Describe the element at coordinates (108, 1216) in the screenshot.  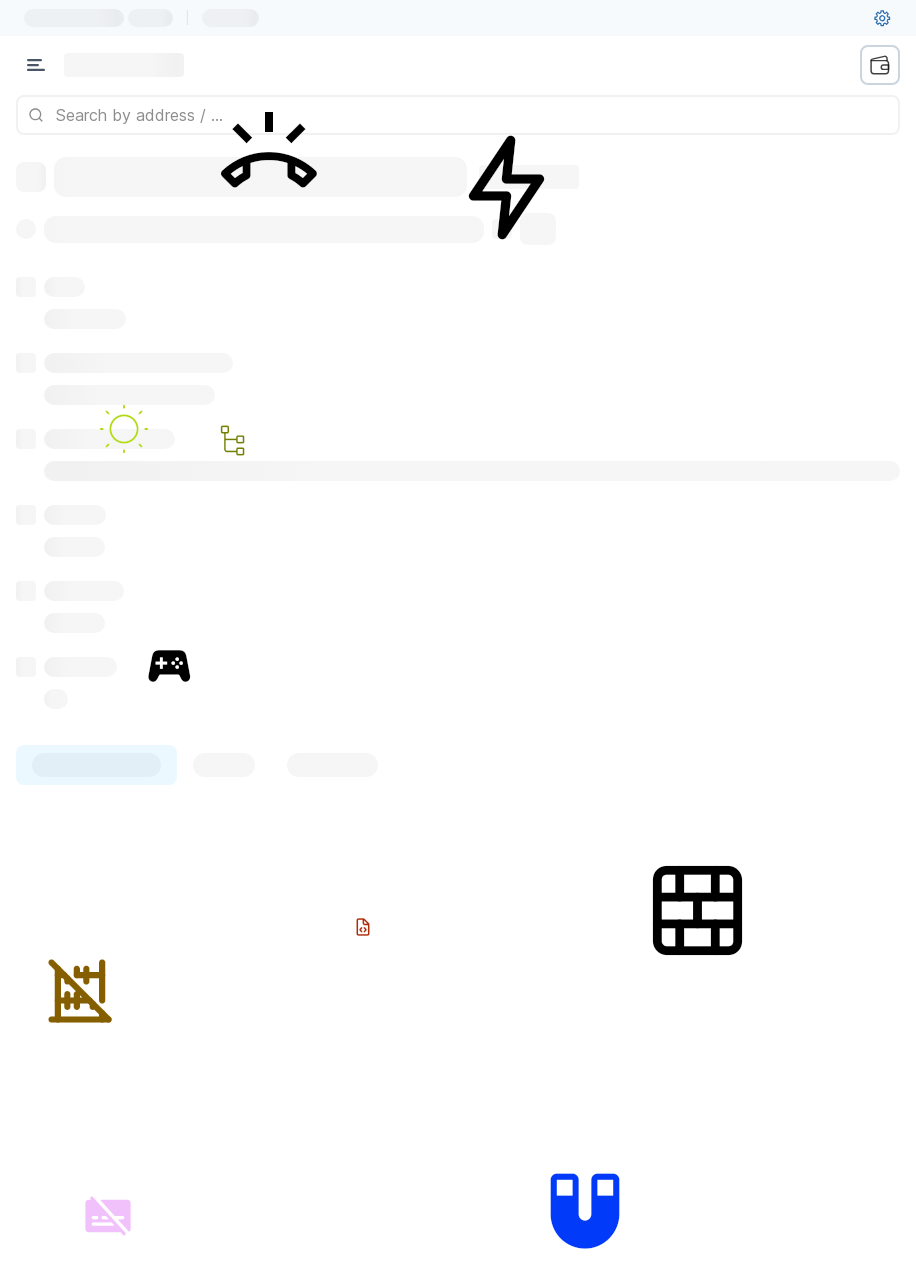
I see `disable subtitles or closed captions` at that location.